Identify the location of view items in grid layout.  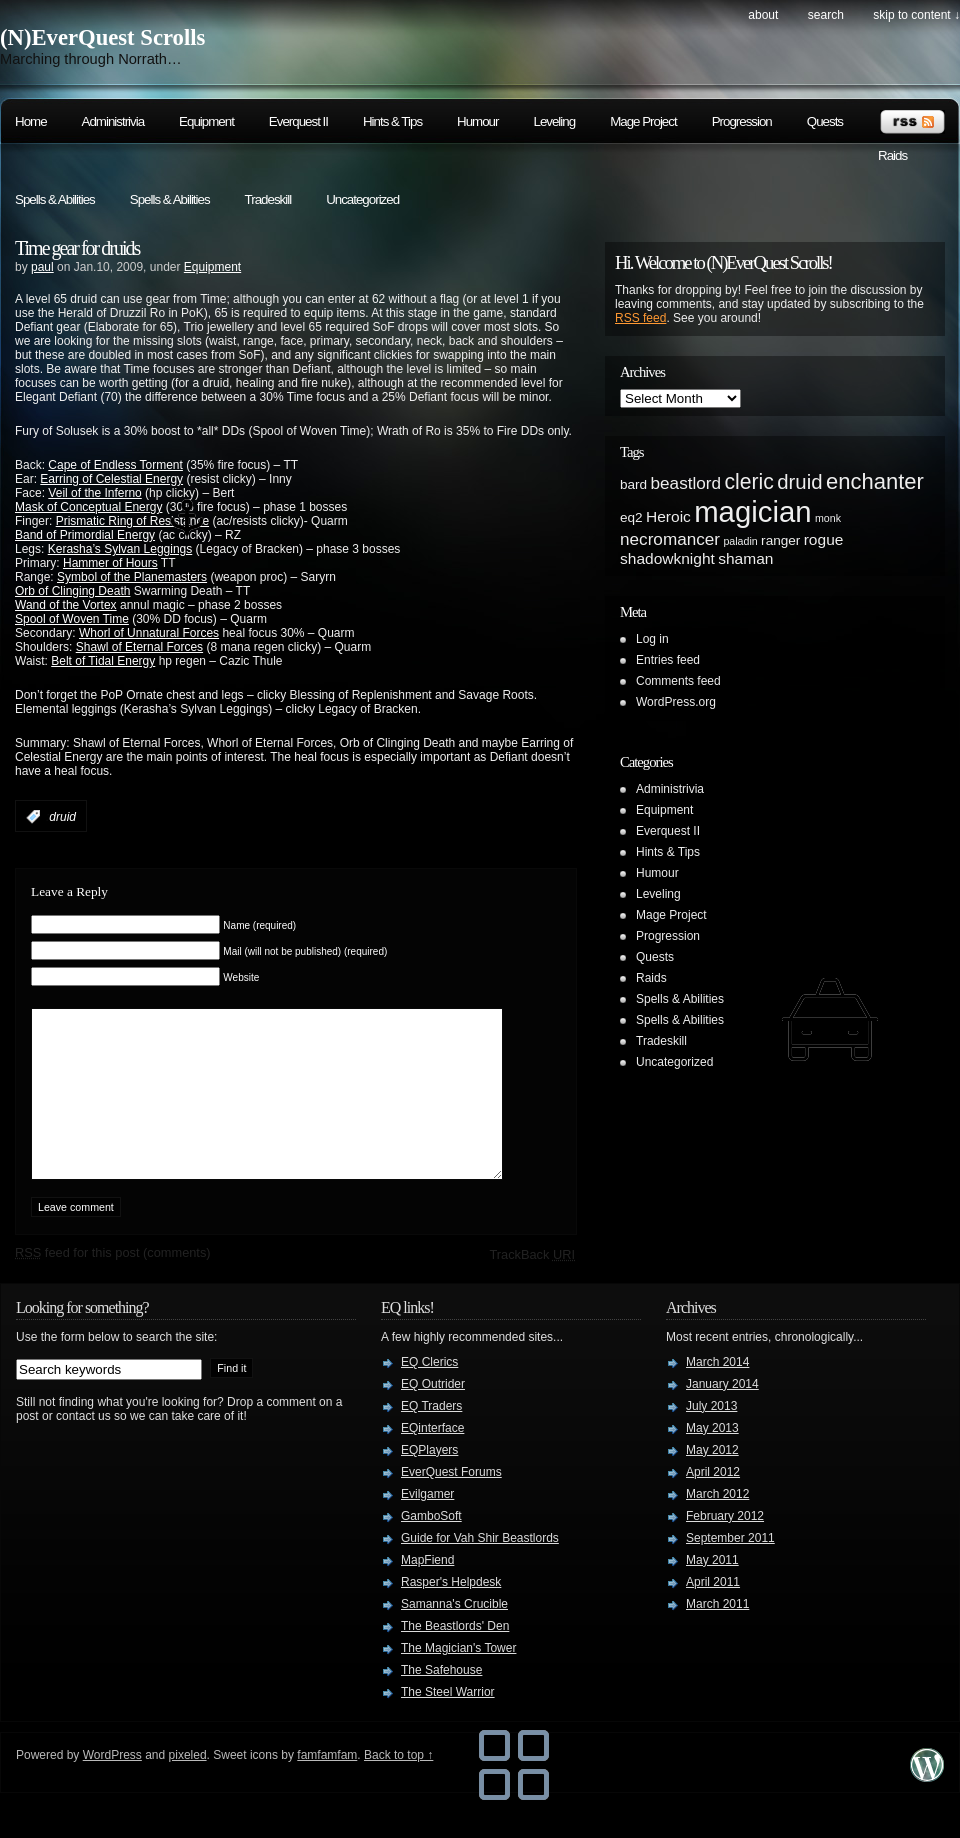
(514, 1765).